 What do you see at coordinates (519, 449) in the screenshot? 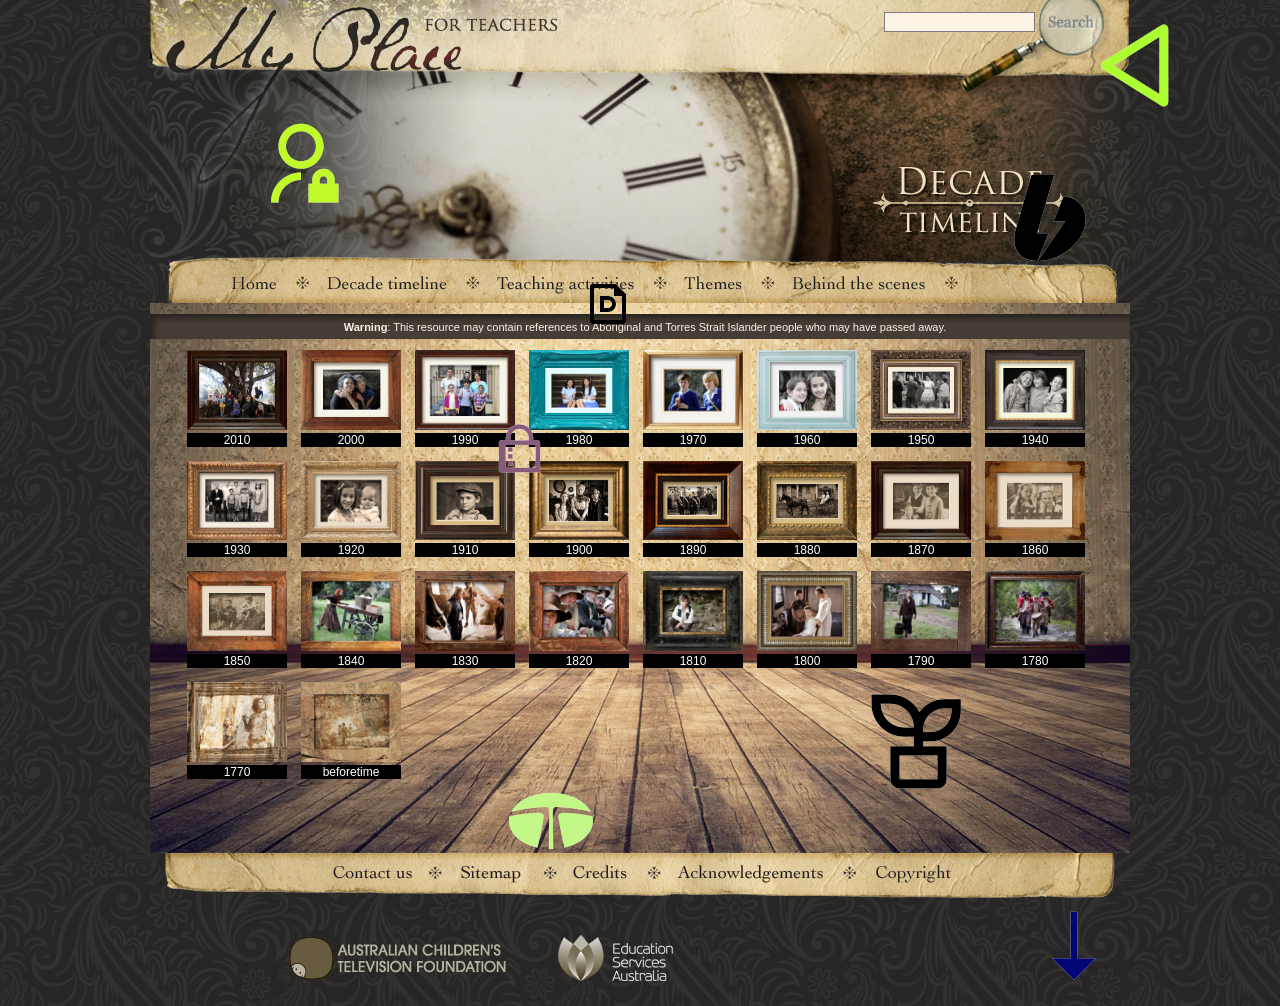
I see `indicates a private git repository` at bounding box center [519, 449].